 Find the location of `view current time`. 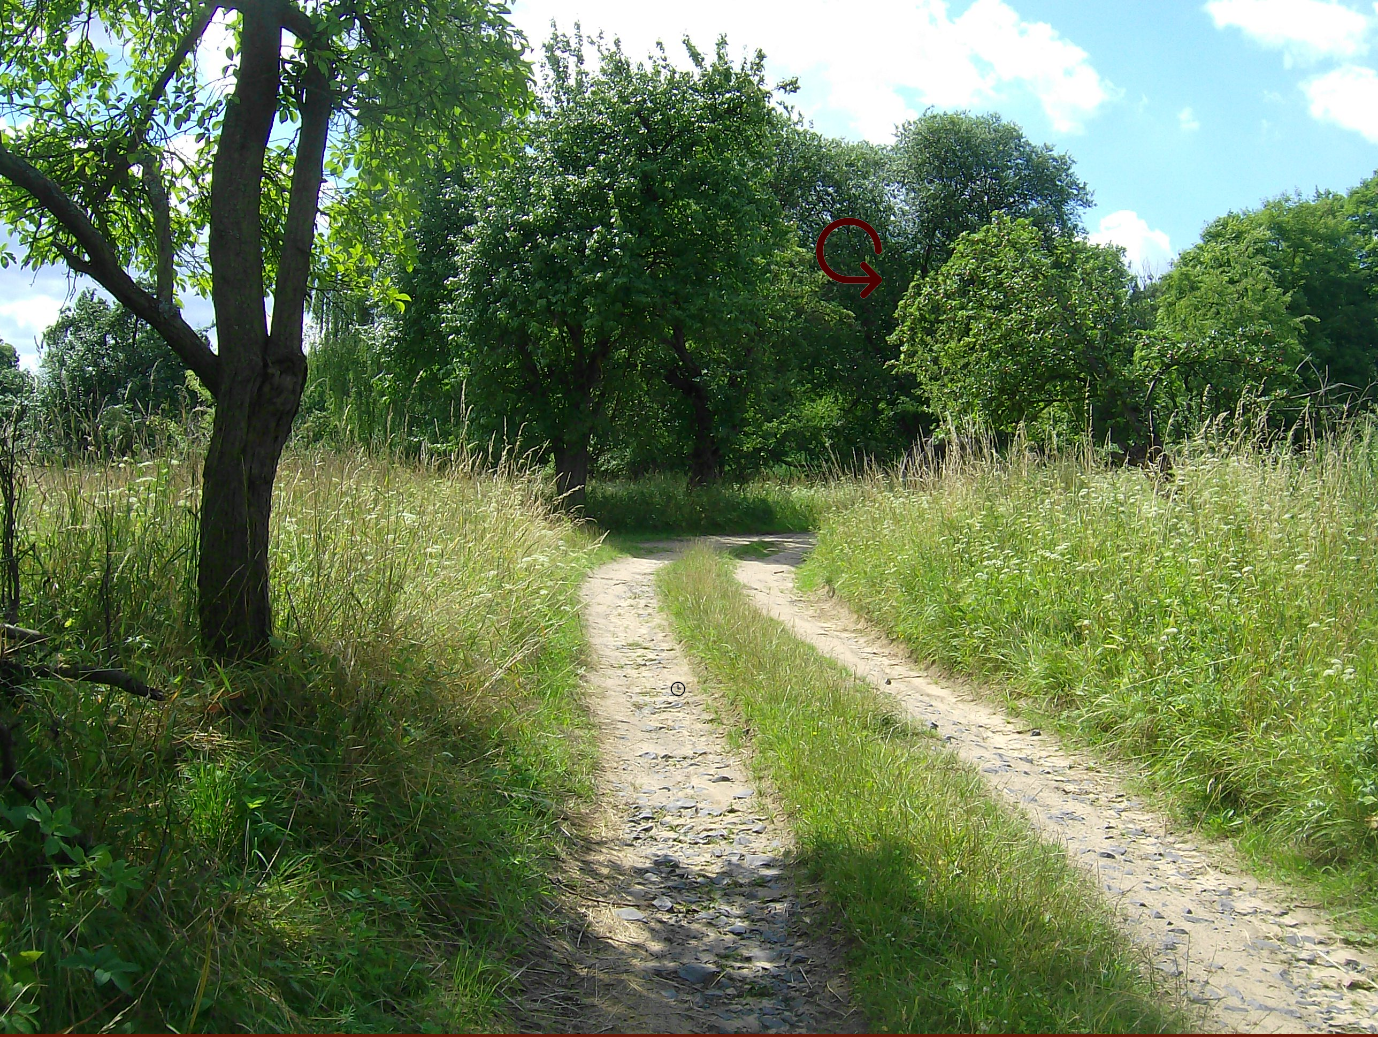

view current time is located at coordinates (678, 689).